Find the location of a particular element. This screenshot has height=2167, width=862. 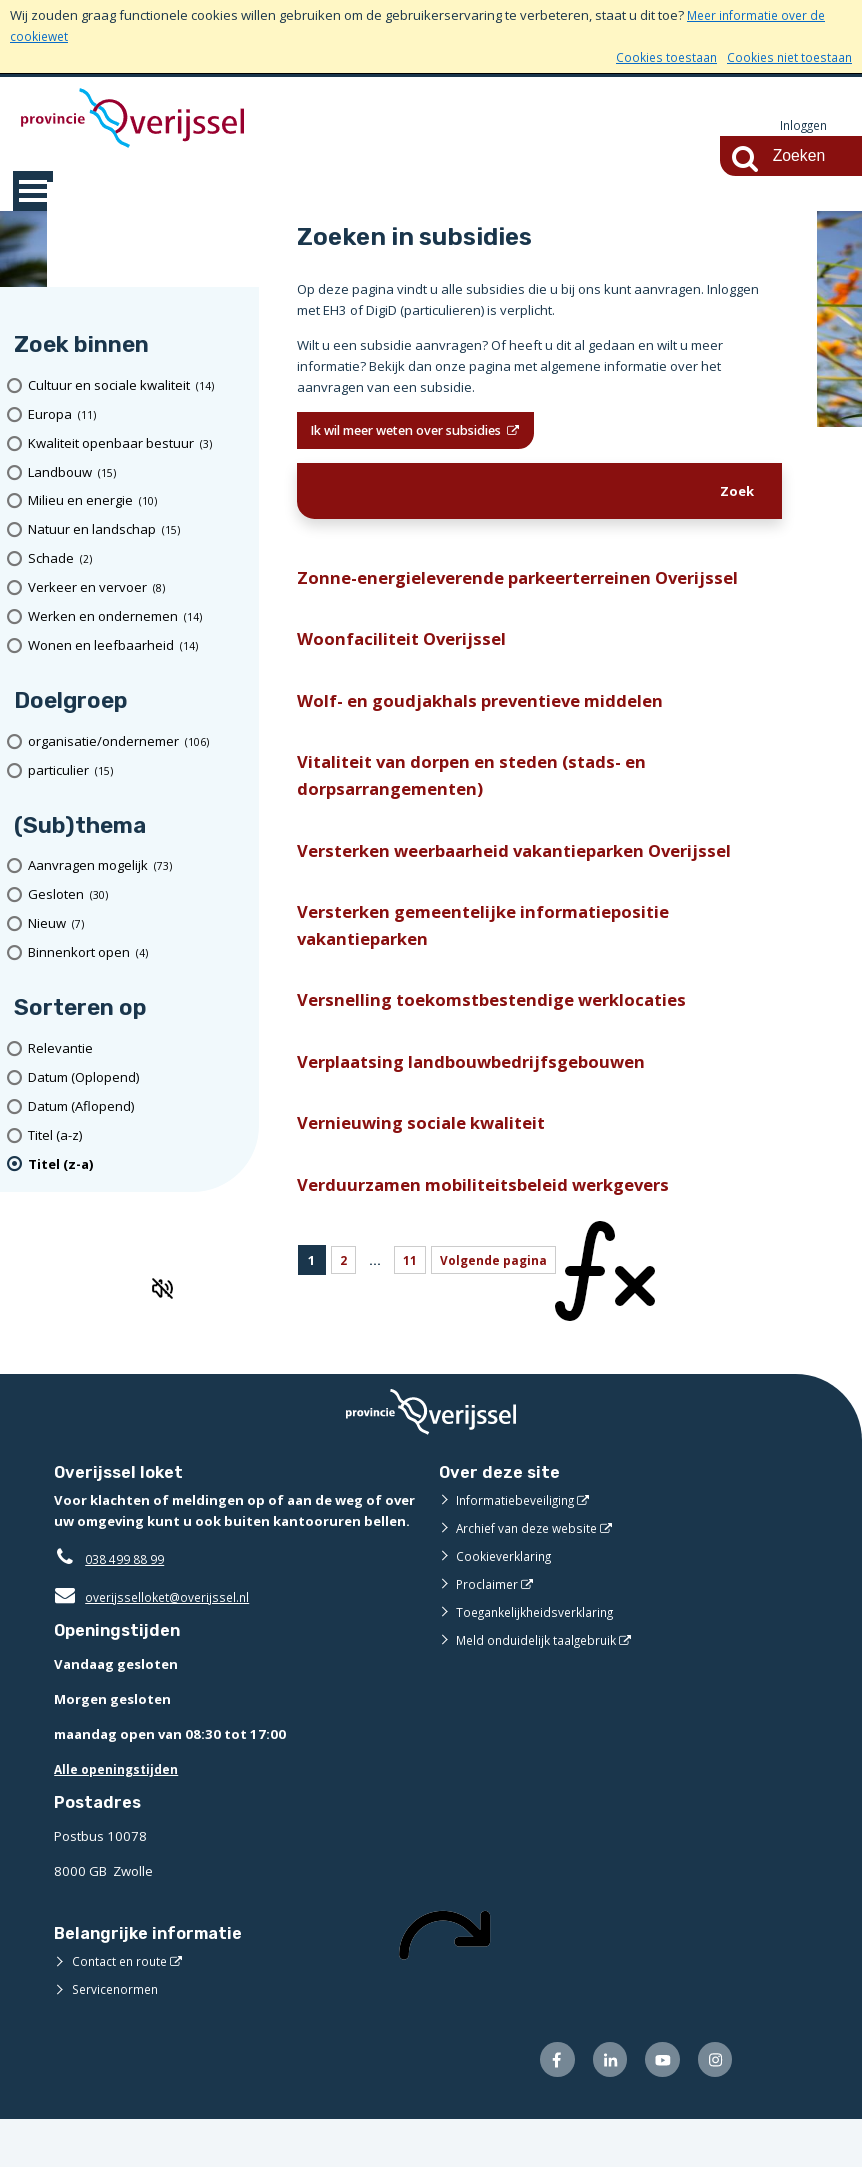

insert a mathematical function or formula is located at coordinates (605, 1271).